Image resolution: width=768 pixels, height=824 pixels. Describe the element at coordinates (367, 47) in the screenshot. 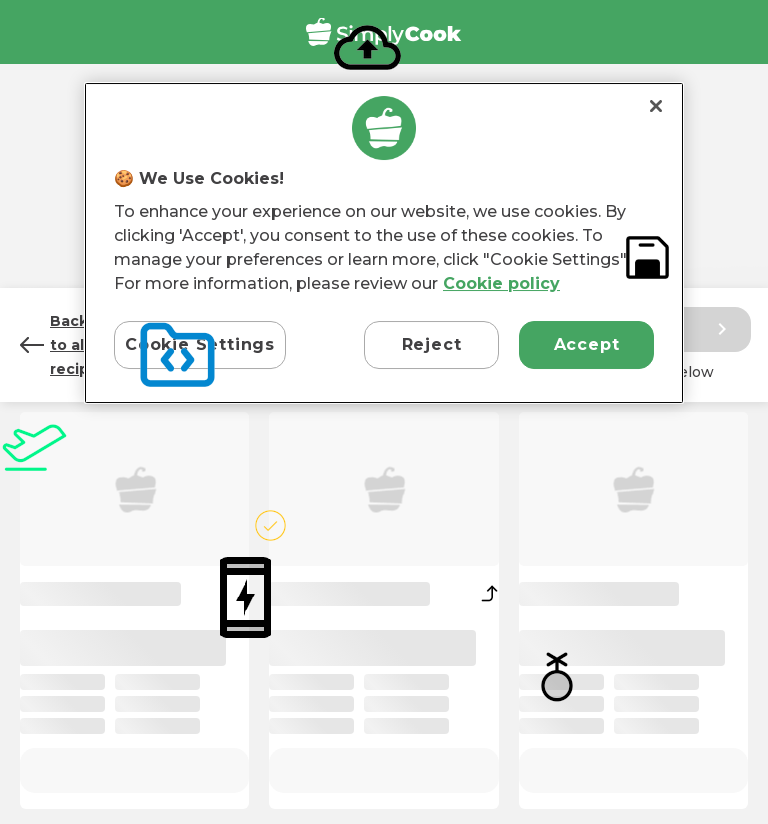

I see `upload file to cloud storage` at that location.